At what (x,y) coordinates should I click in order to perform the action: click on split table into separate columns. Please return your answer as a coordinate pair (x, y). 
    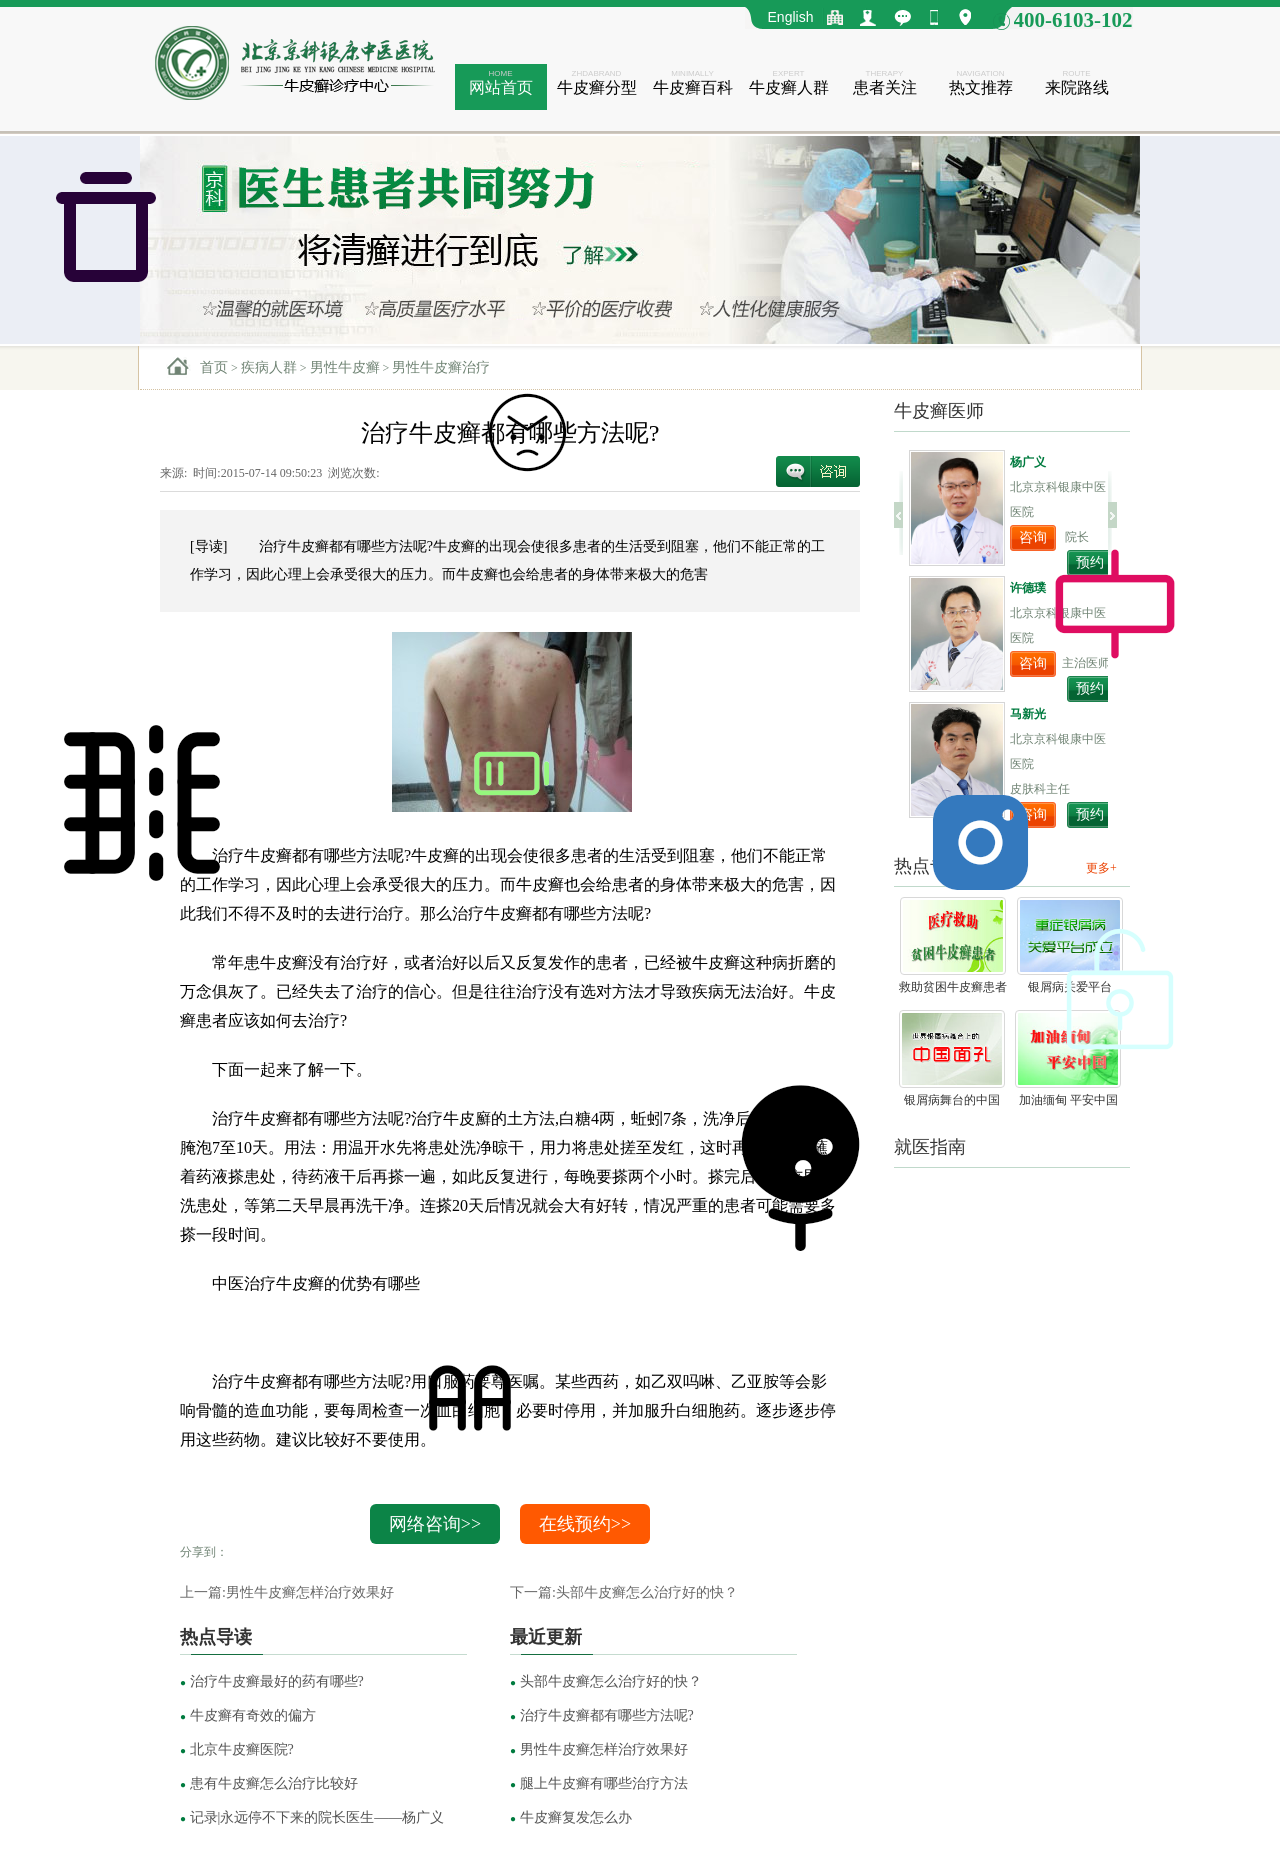
    Looking at the image, I should click on (142, 803).